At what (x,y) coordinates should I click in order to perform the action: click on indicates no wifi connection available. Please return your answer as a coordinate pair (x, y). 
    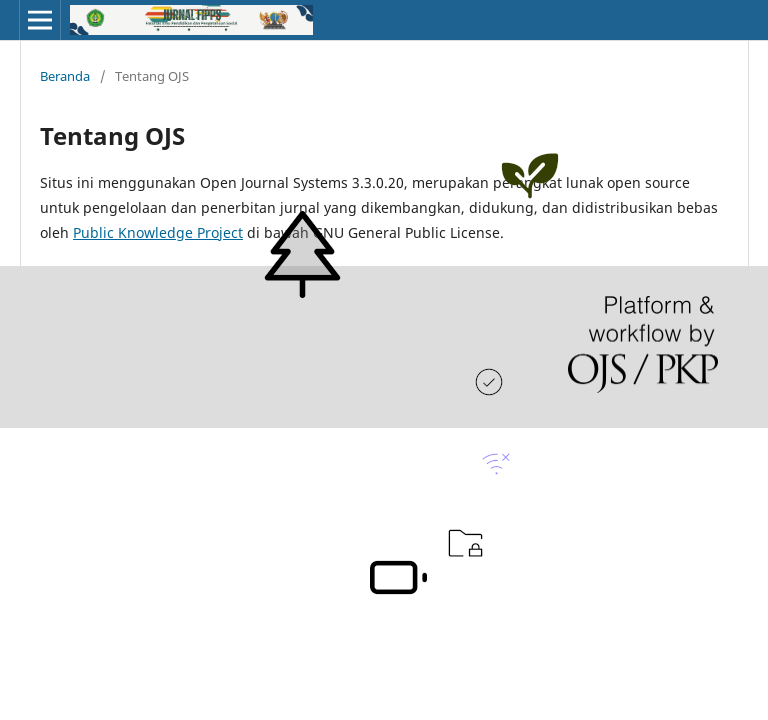
    Looking at the image, I should click on (496, 463).